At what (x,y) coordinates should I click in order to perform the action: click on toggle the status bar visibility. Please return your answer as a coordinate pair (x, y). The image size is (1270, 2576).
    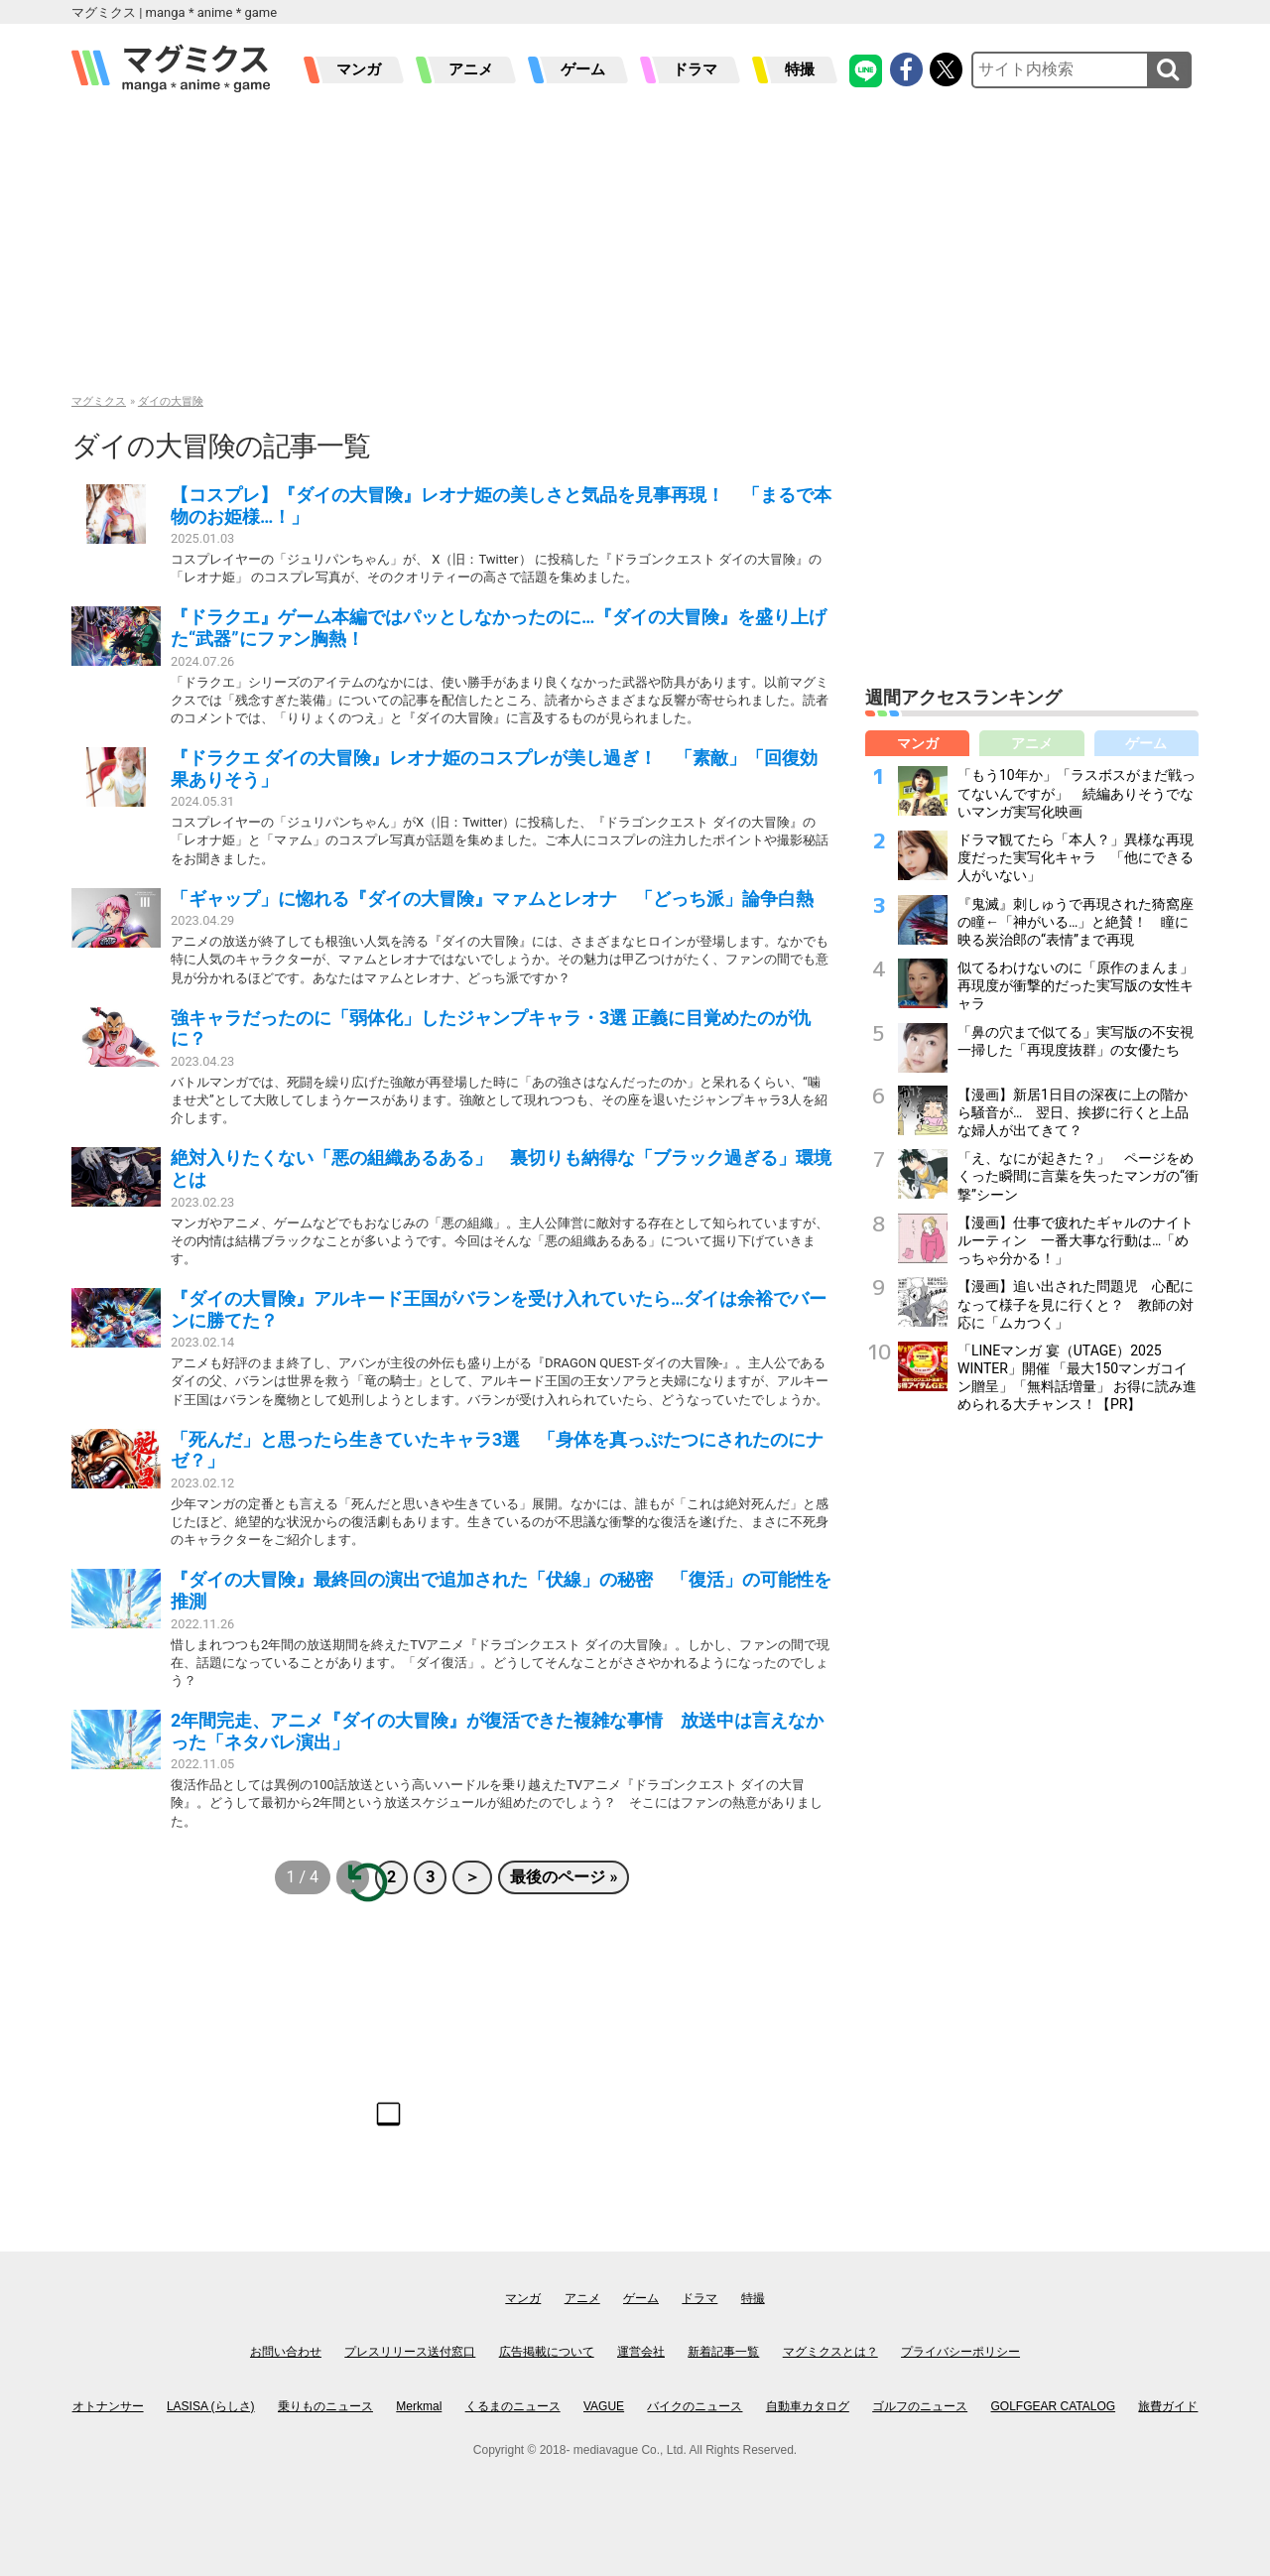
    Looking at the image, I should click on (388, 2114).